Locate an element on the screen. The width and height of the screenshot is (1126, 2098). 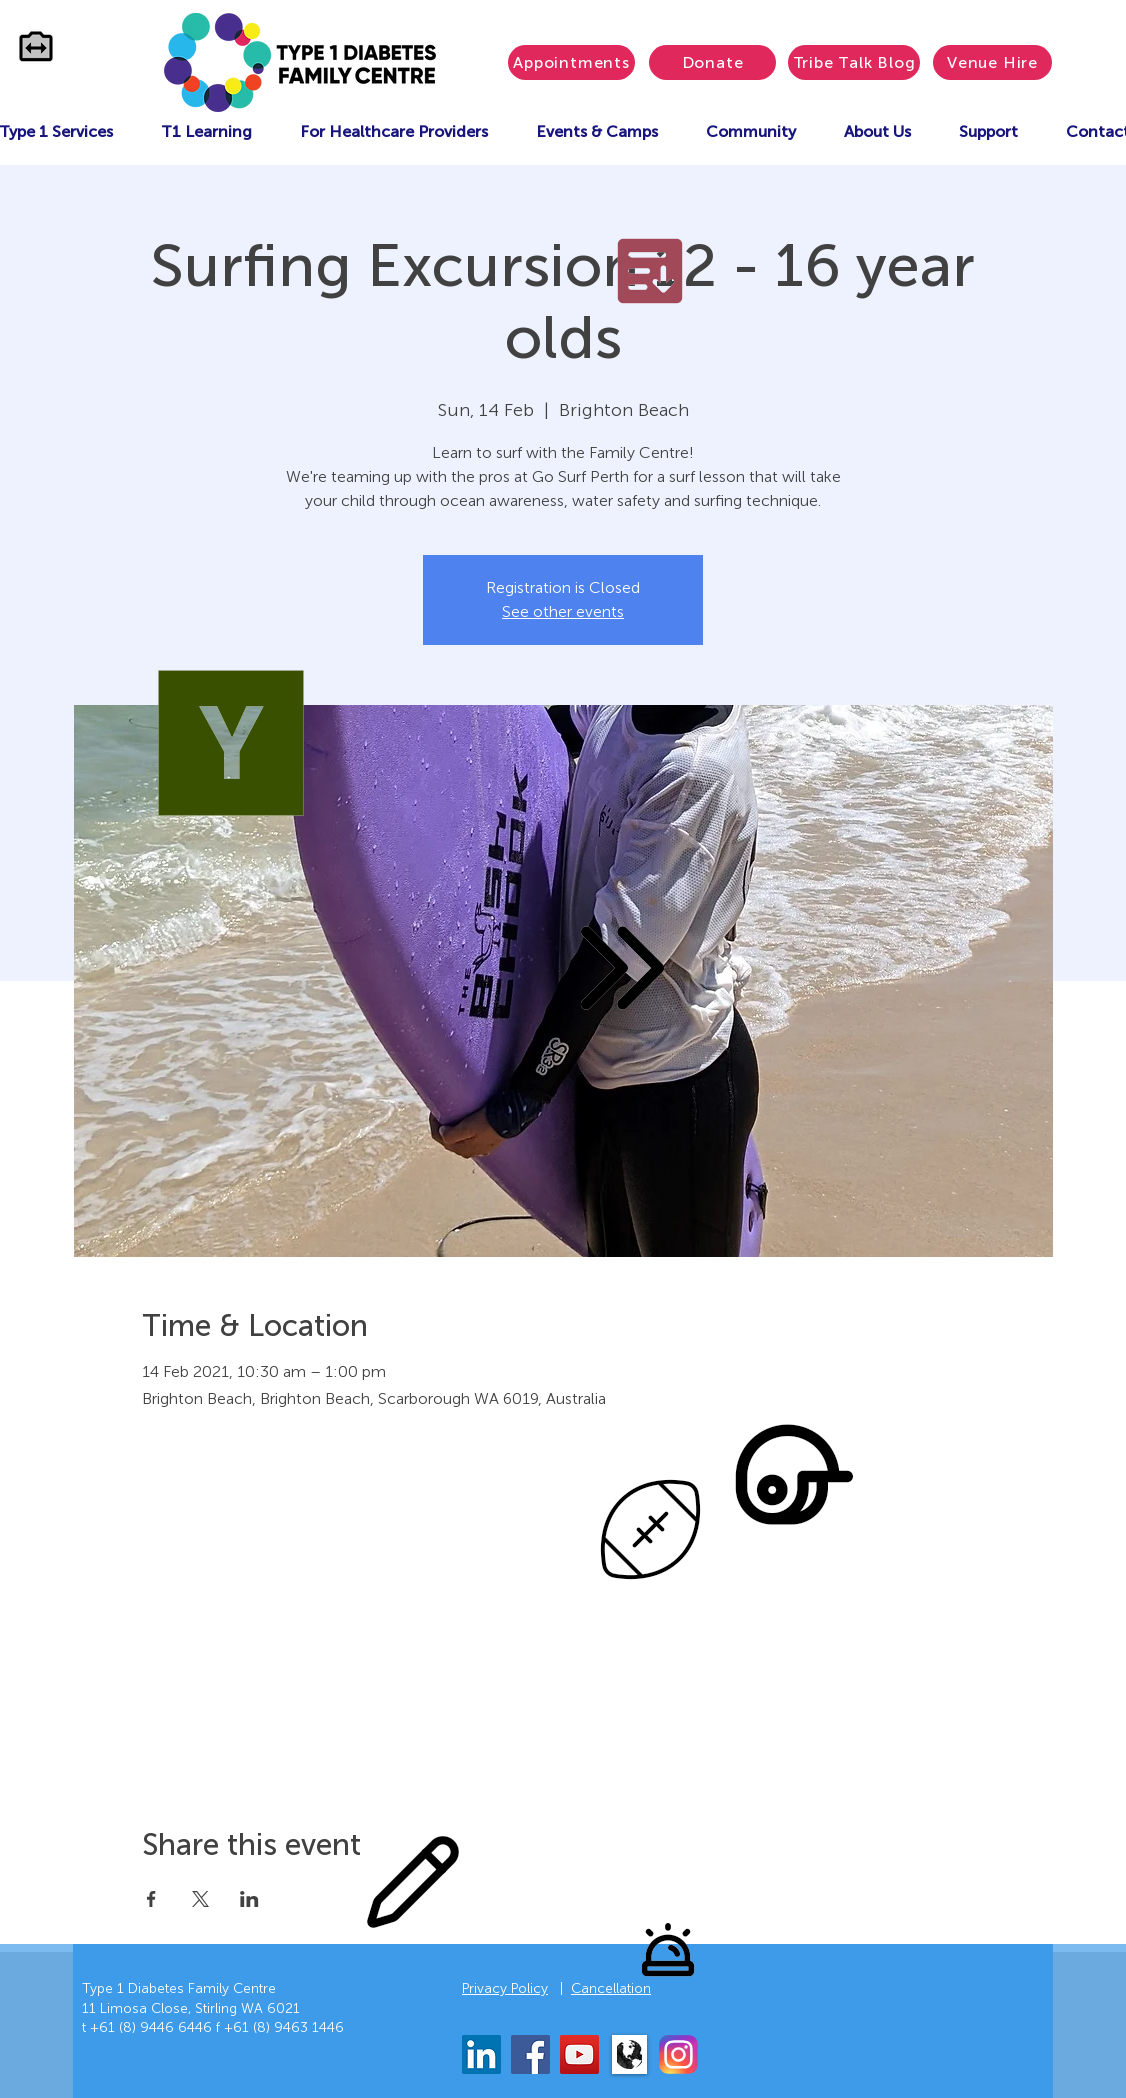
switch between front and rear camera is located at coordinates (36, 48).